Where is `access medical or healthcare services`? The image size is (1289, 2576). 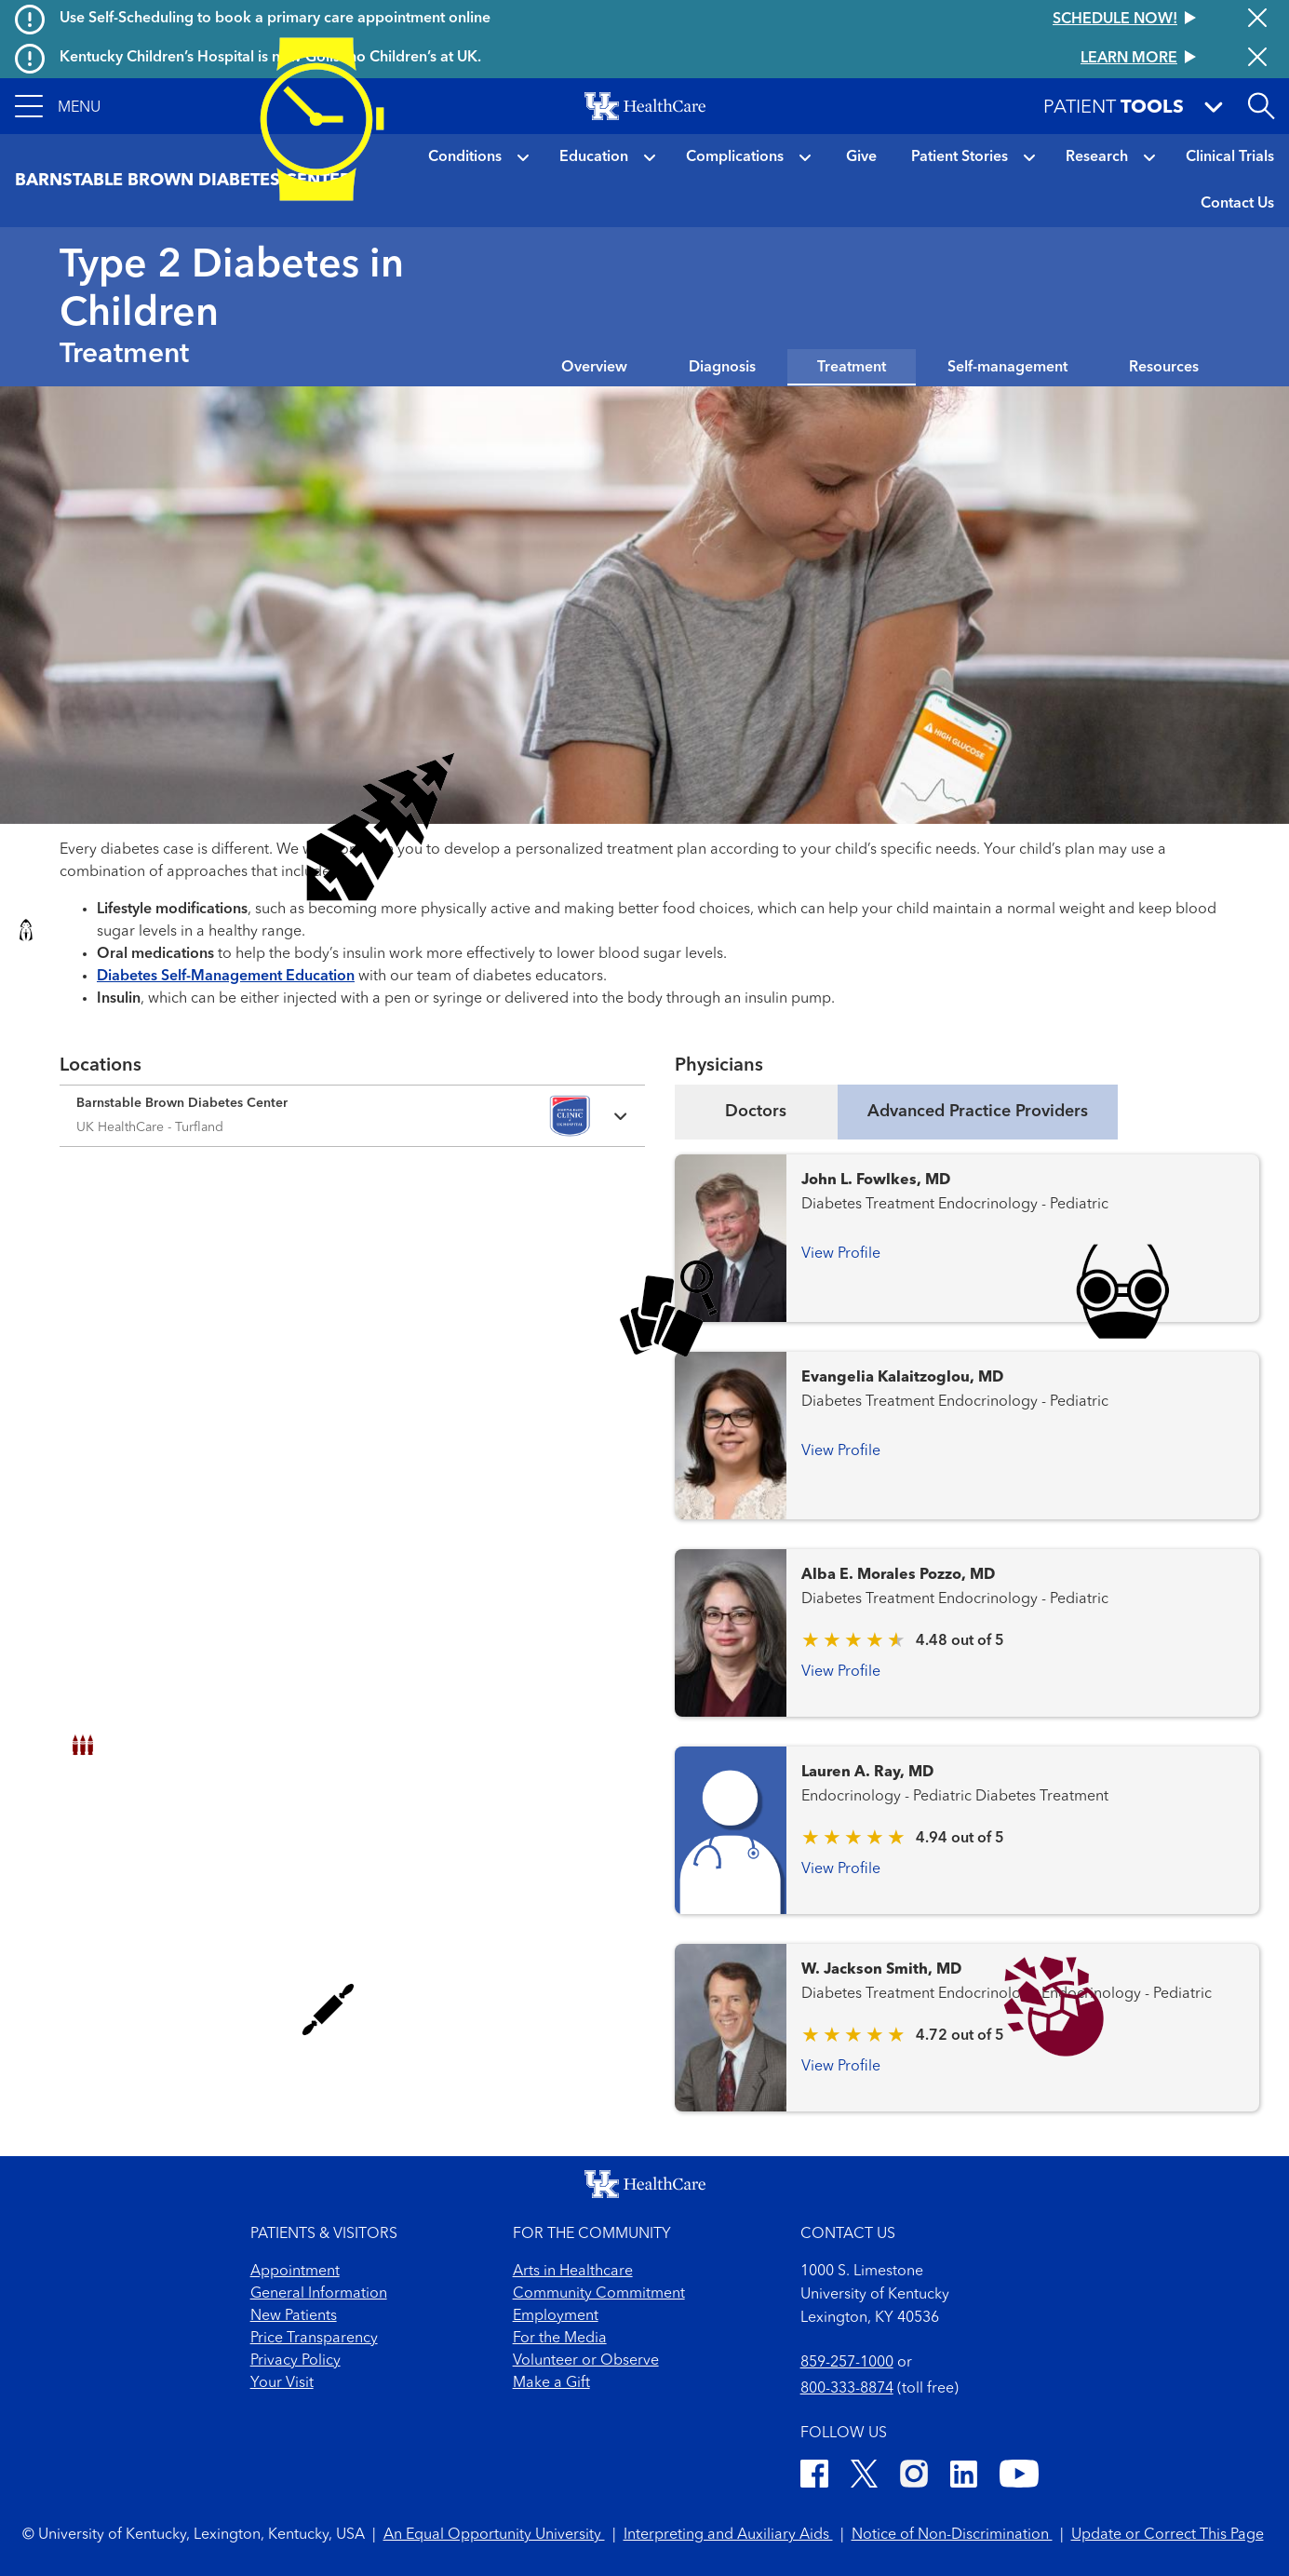
access medical or healthcare services is located at coordinates (1122, 1291).